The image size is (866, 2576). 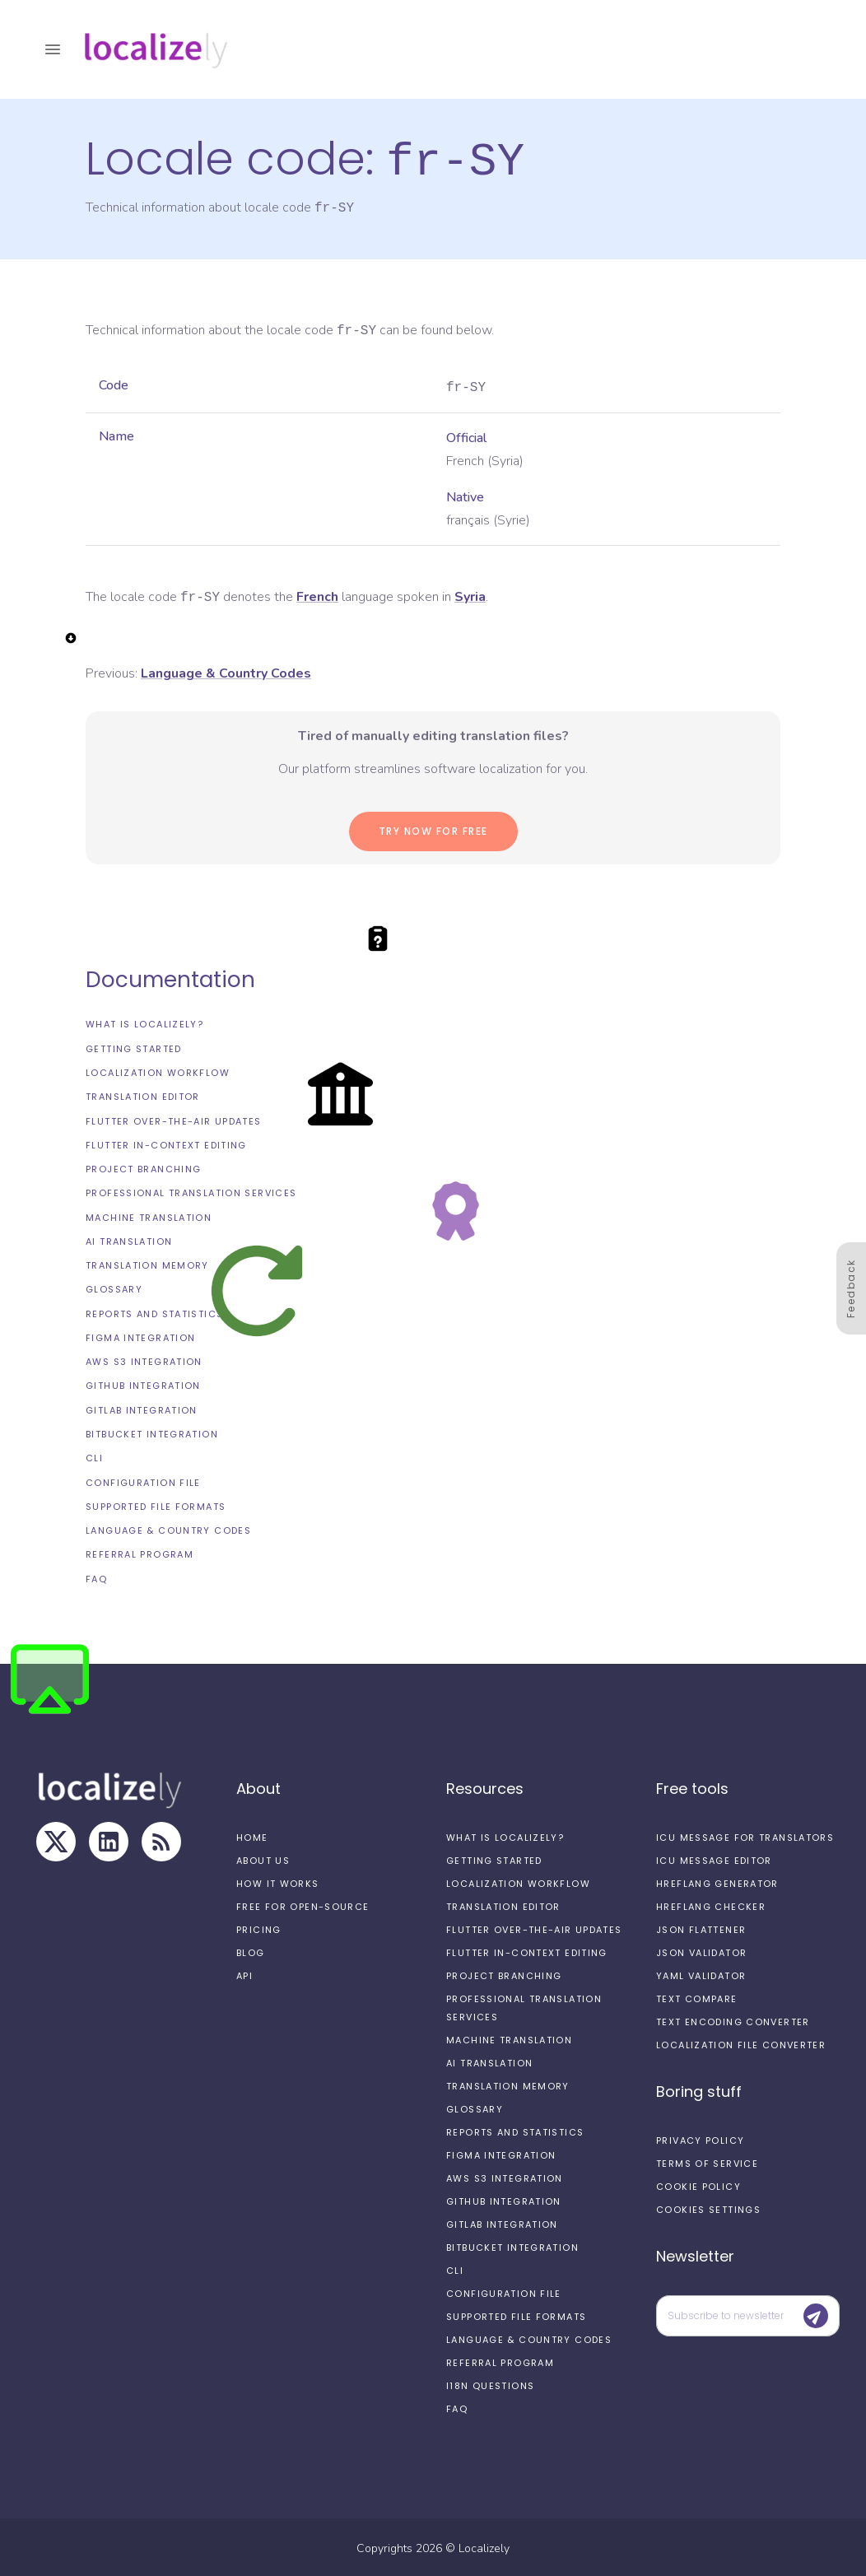 What do you see at coordinates (340, 1092) in the screenshot?
I see `access banking or financial services` at bounding box center [340, 1092].